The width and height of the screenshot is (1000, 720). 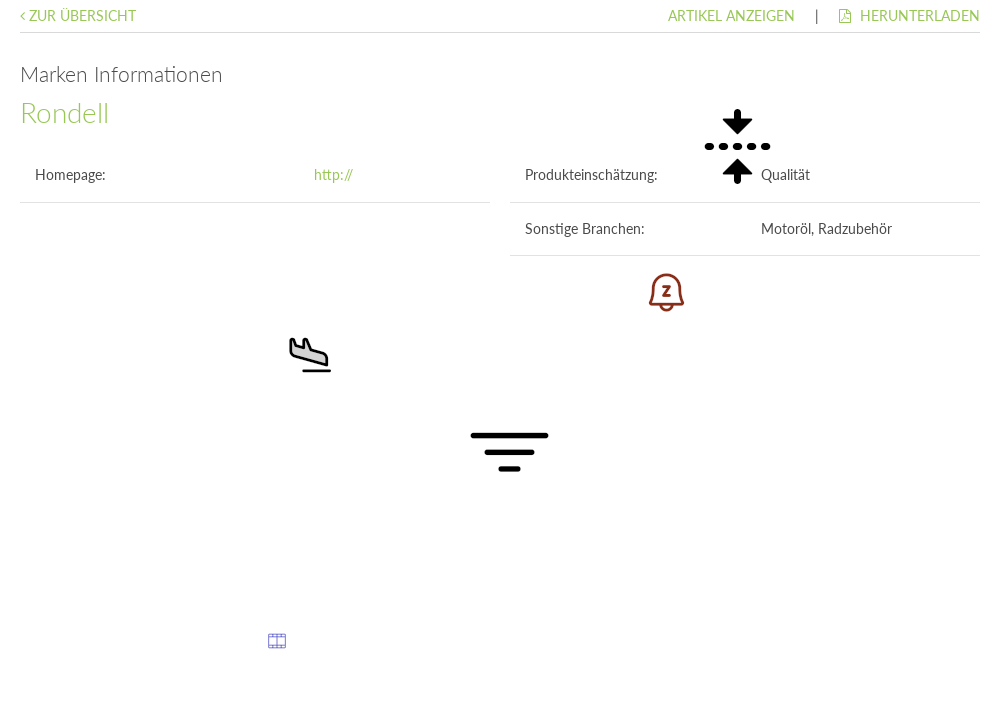 I want to click on view video or film content, so click(x=277, y=641).